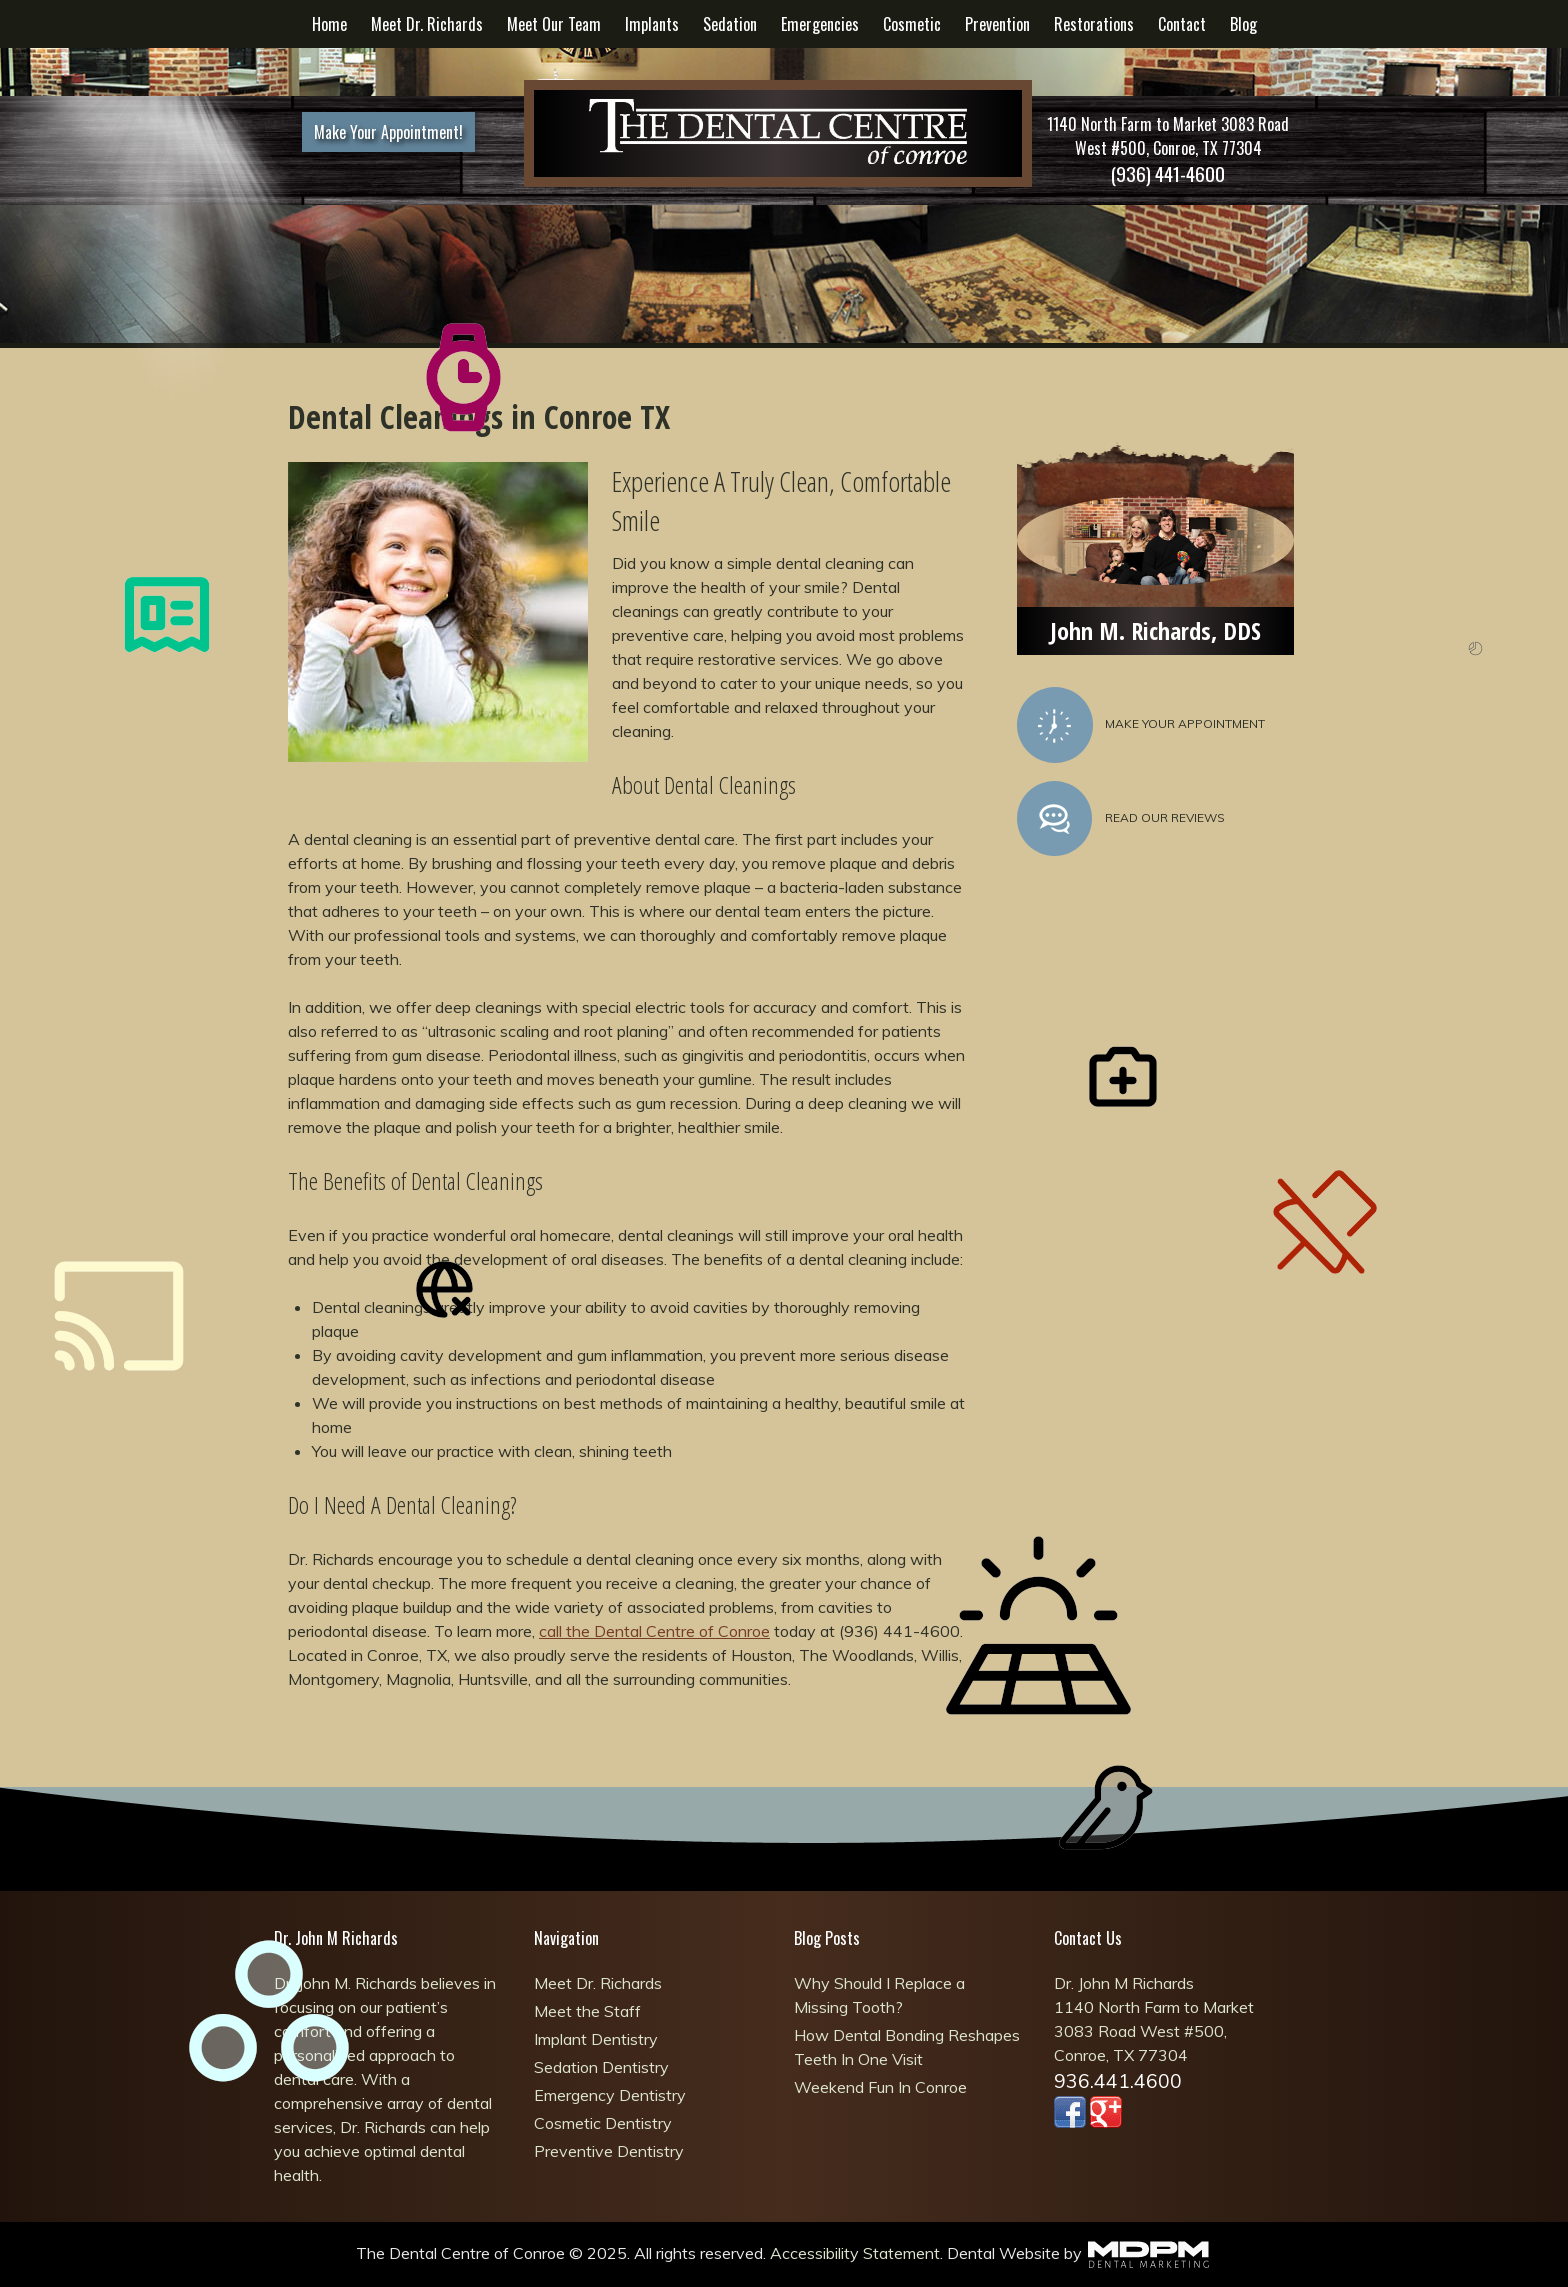  I want to click on view solar energy status, so click(1038, 1635).